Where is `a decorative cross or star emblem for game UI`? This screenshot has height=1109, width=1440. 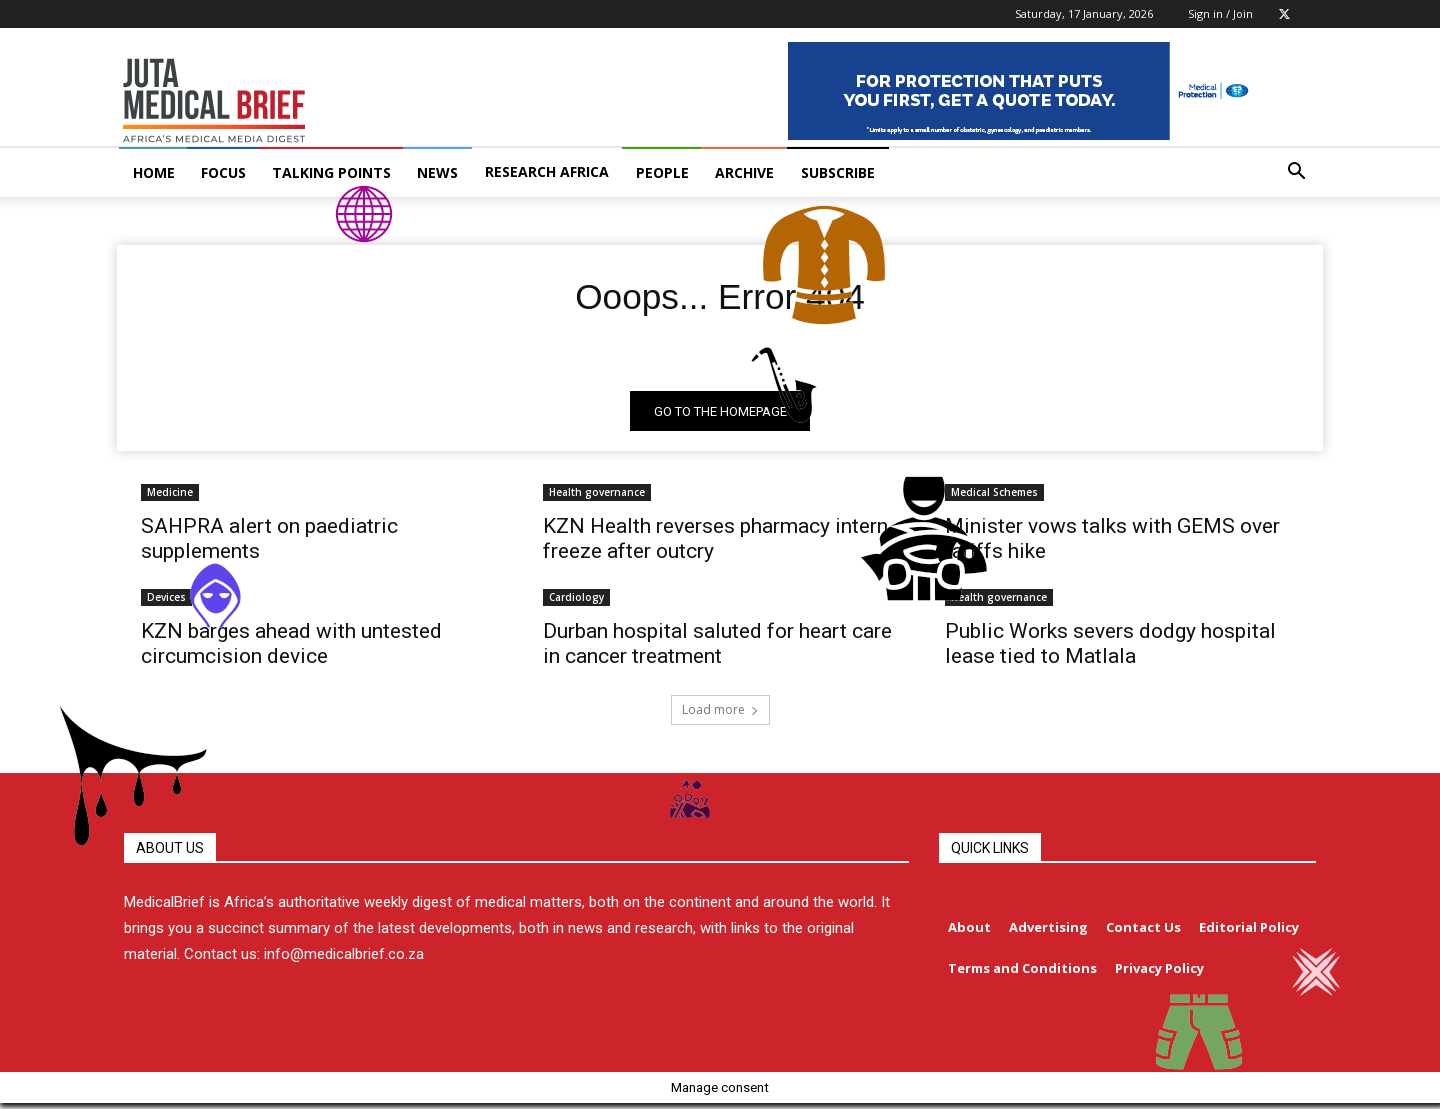
a decorative cross or star emblem for game UI is located at coordinates (1316, 972).